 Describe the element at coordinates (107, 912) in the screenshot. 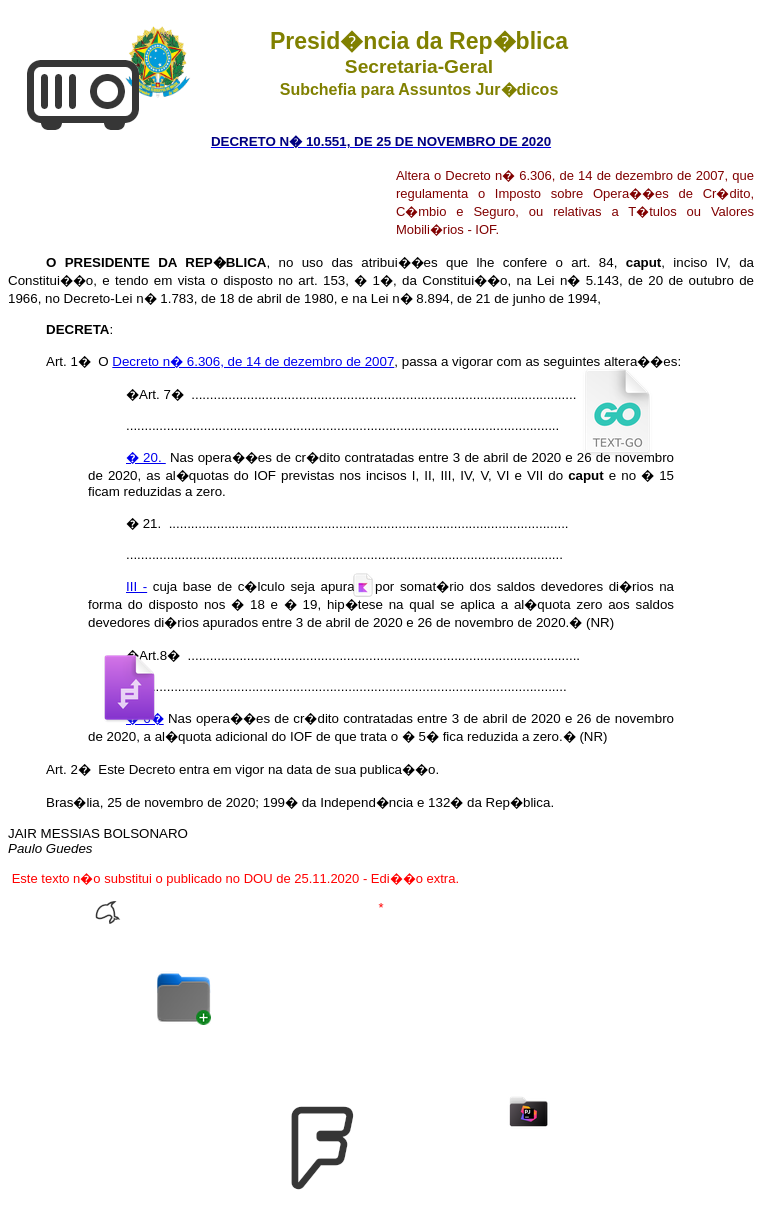

I see `launch orca screen reader application` at that location.